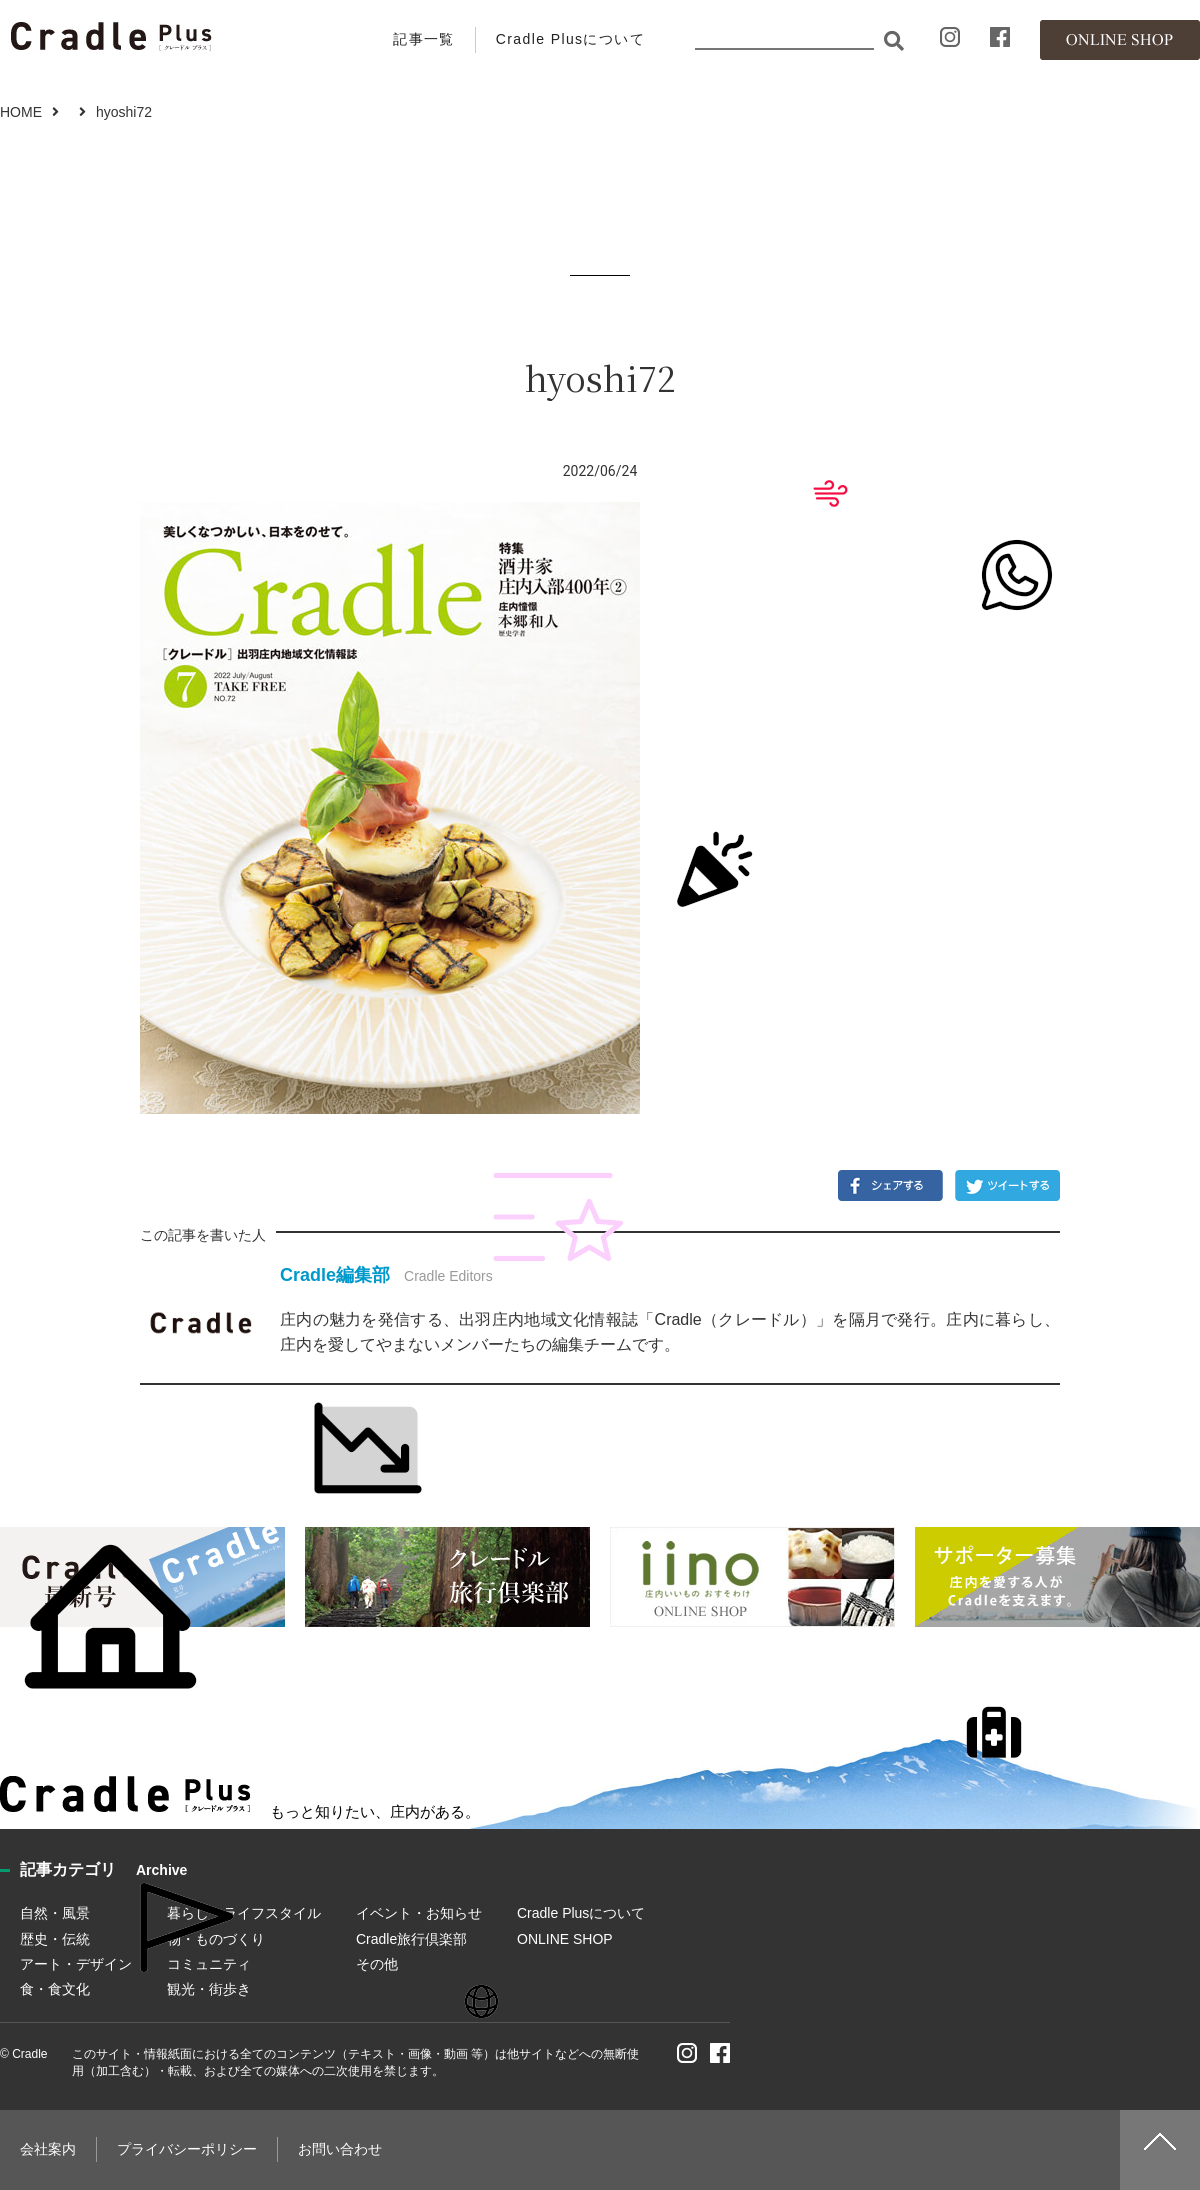  What do you see at coordinates (553, 1217) in the screenshot?
I see `view your favorites list` at bounding box center [553, 1217].